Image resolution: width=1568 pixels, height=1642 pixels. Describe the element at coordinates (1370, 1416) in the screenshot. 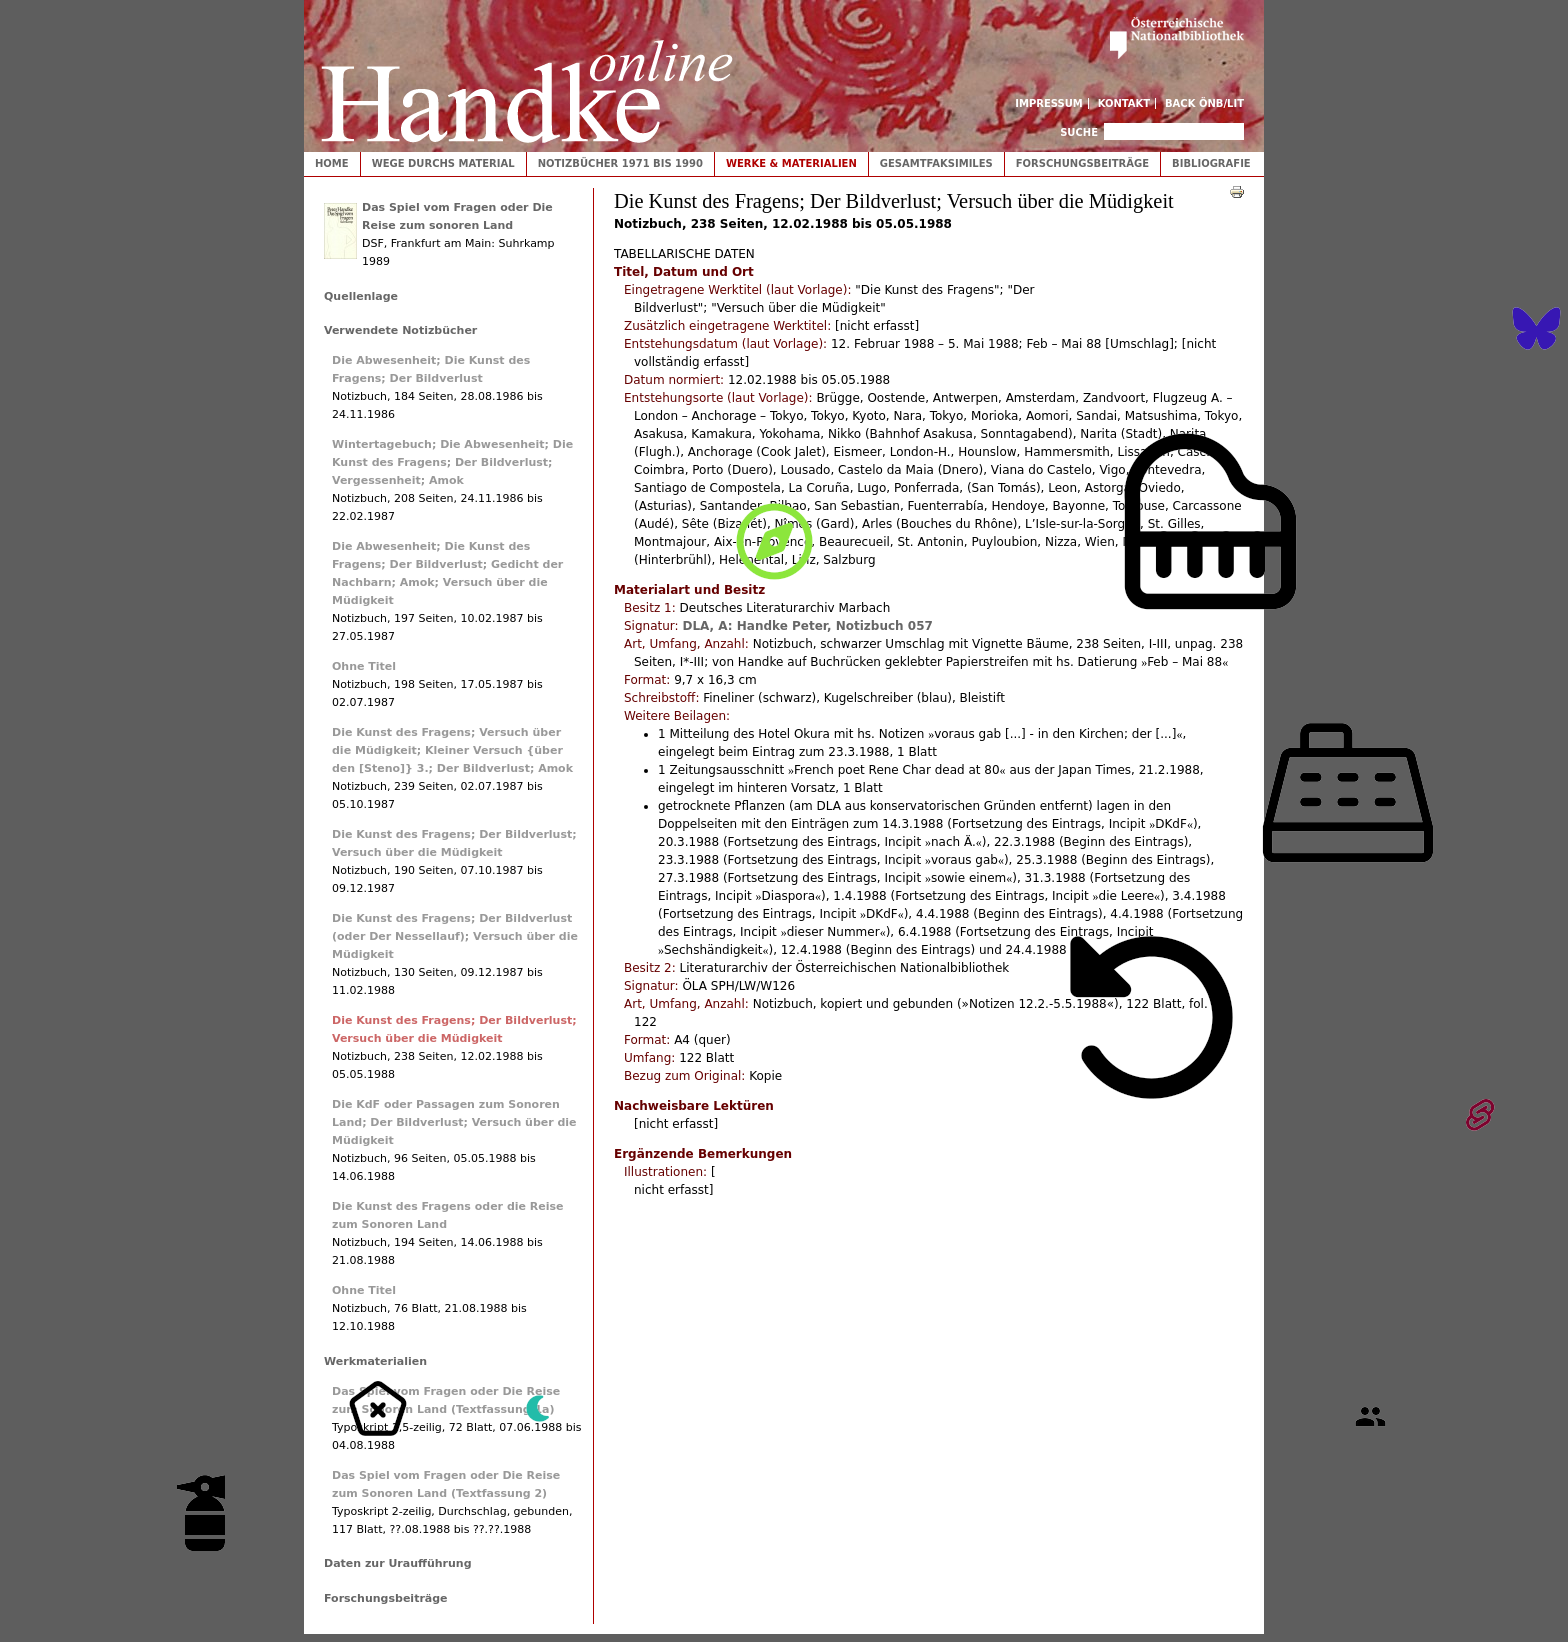

I see `view contacts or people list` at that location.